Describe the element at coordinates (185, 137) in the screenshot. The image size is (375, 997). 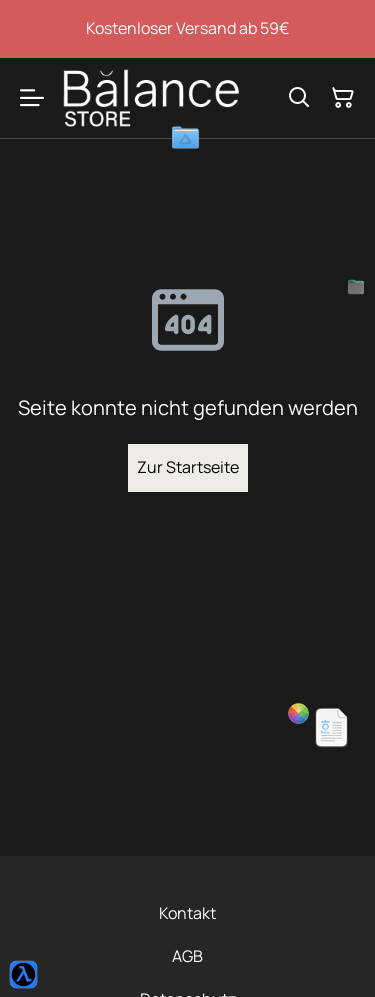
I see `open Affinity app files folder` at that location.